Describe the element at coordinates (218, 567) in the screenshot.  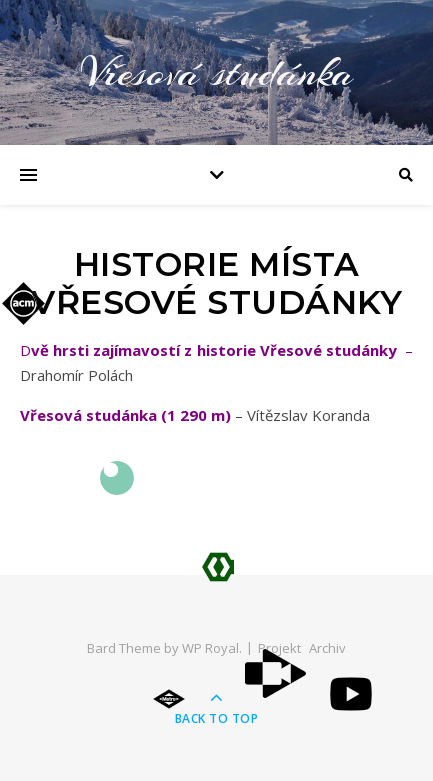
I see `keycloak identity and access management platform` at that location.